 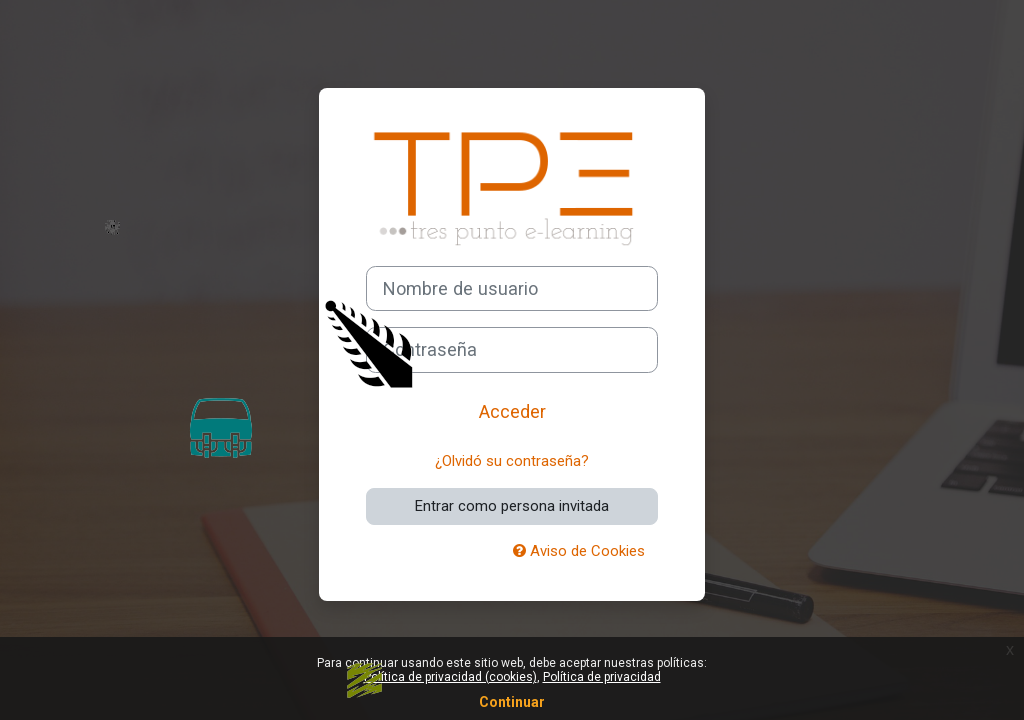 I want to click on access your shopping bag or cart, so click(x=221, y=428).